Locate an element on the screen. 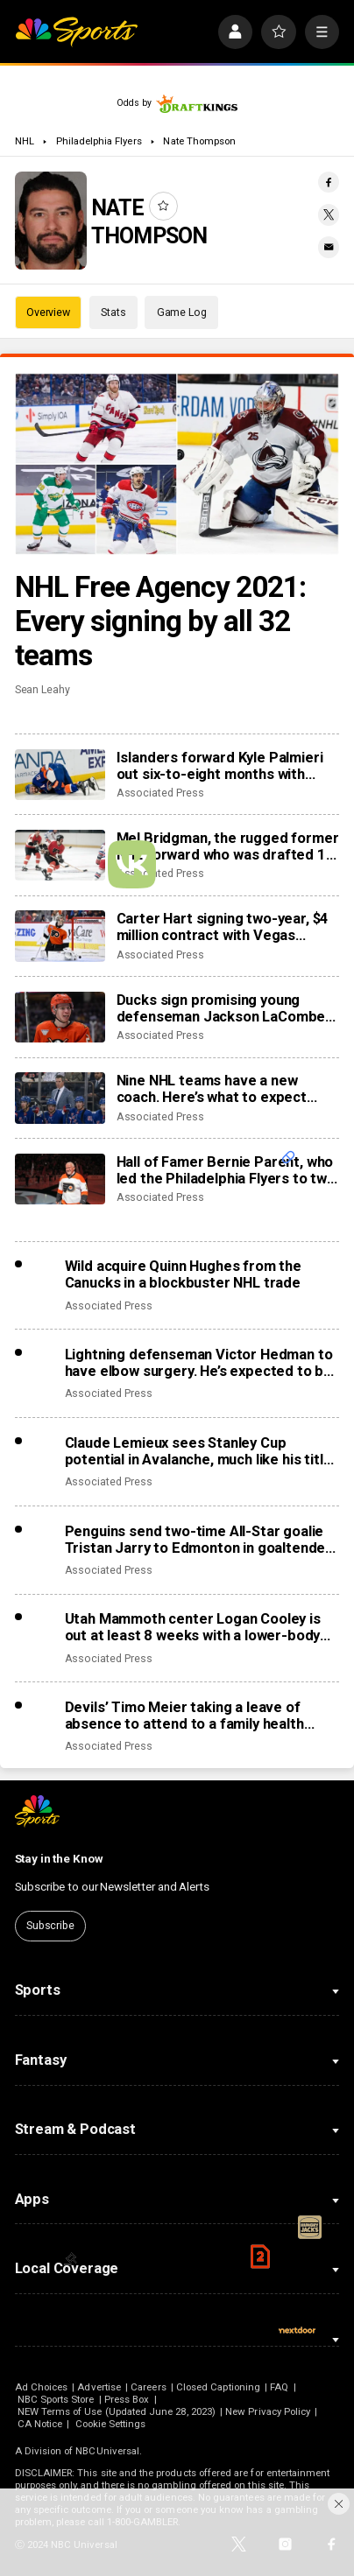  place a bid on an item is located at coordinates (70, 2259).